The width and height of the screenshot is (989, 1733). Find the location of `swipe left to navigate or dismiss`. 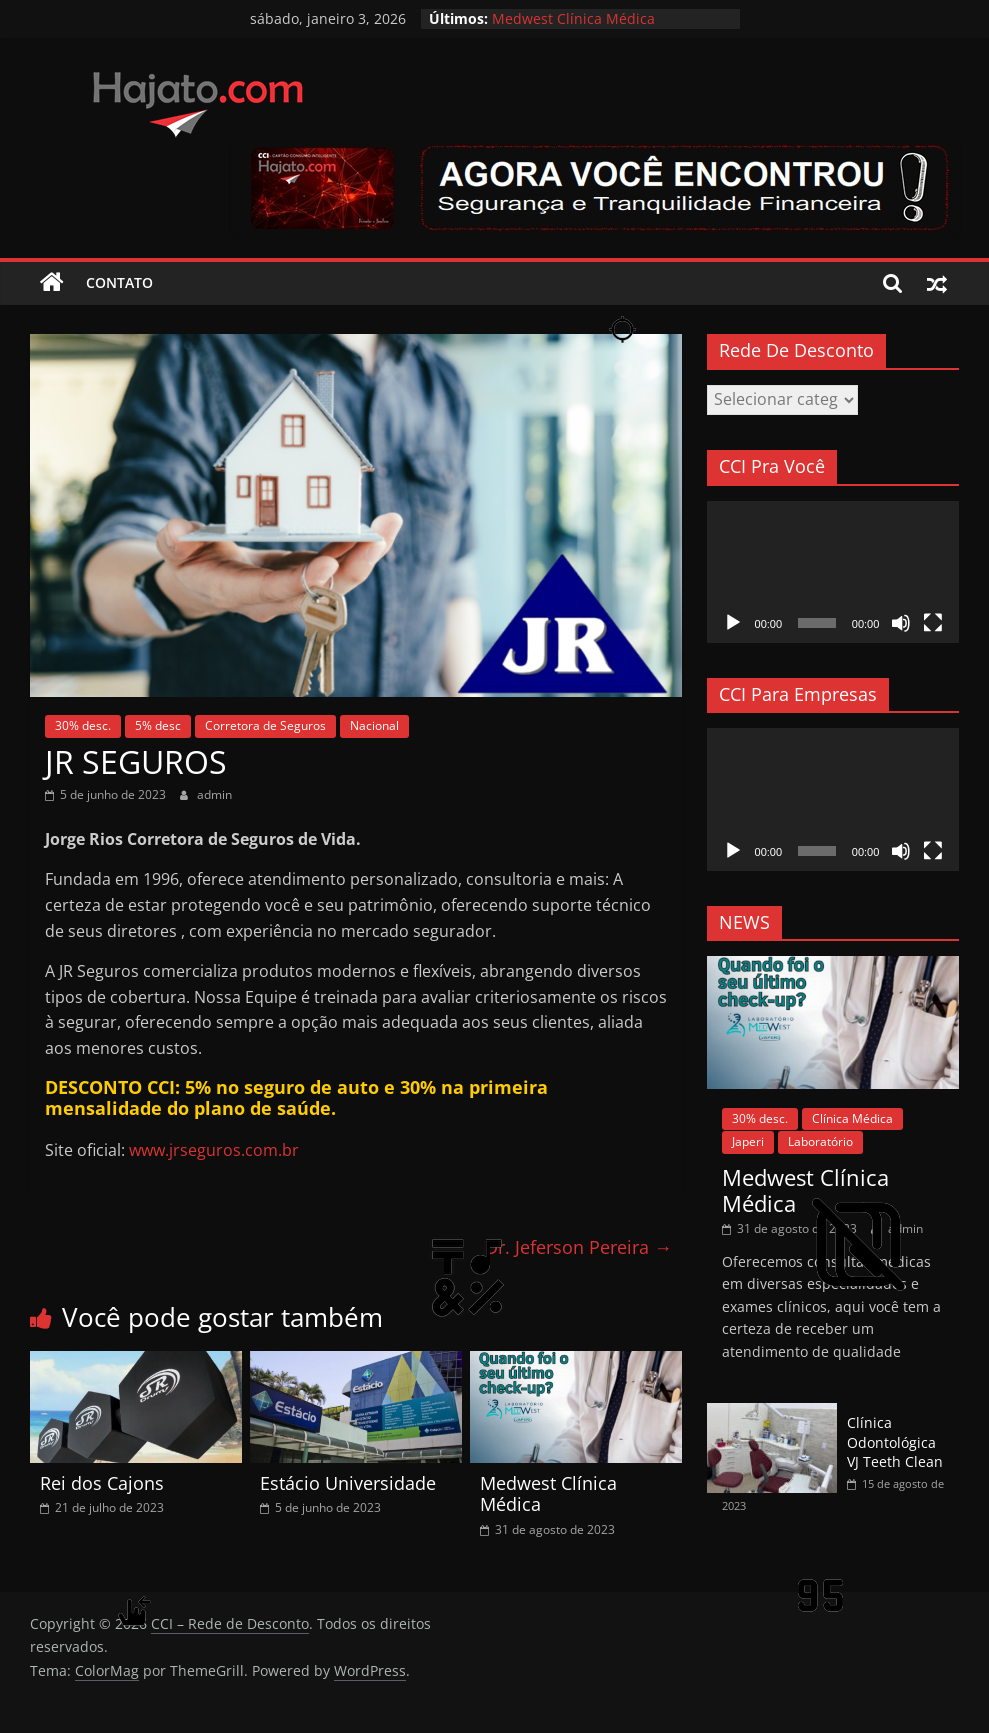

swipe left to navigate or dismiss is located at coordinates (133, 1612).